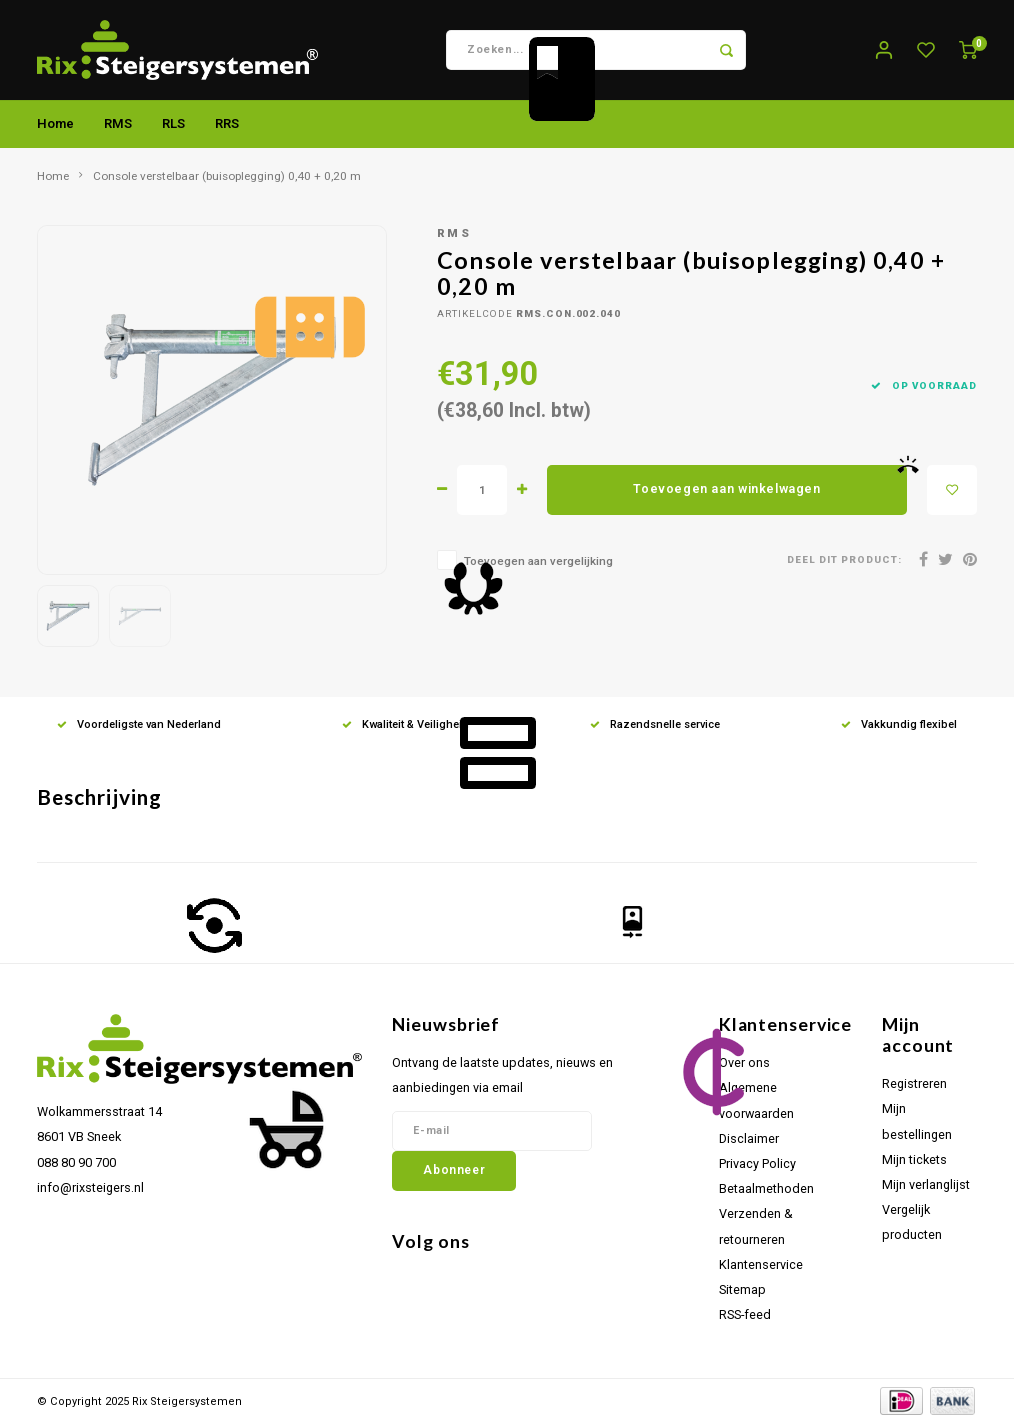  I want to click on switch between front and rear camera, so click(214, 925).